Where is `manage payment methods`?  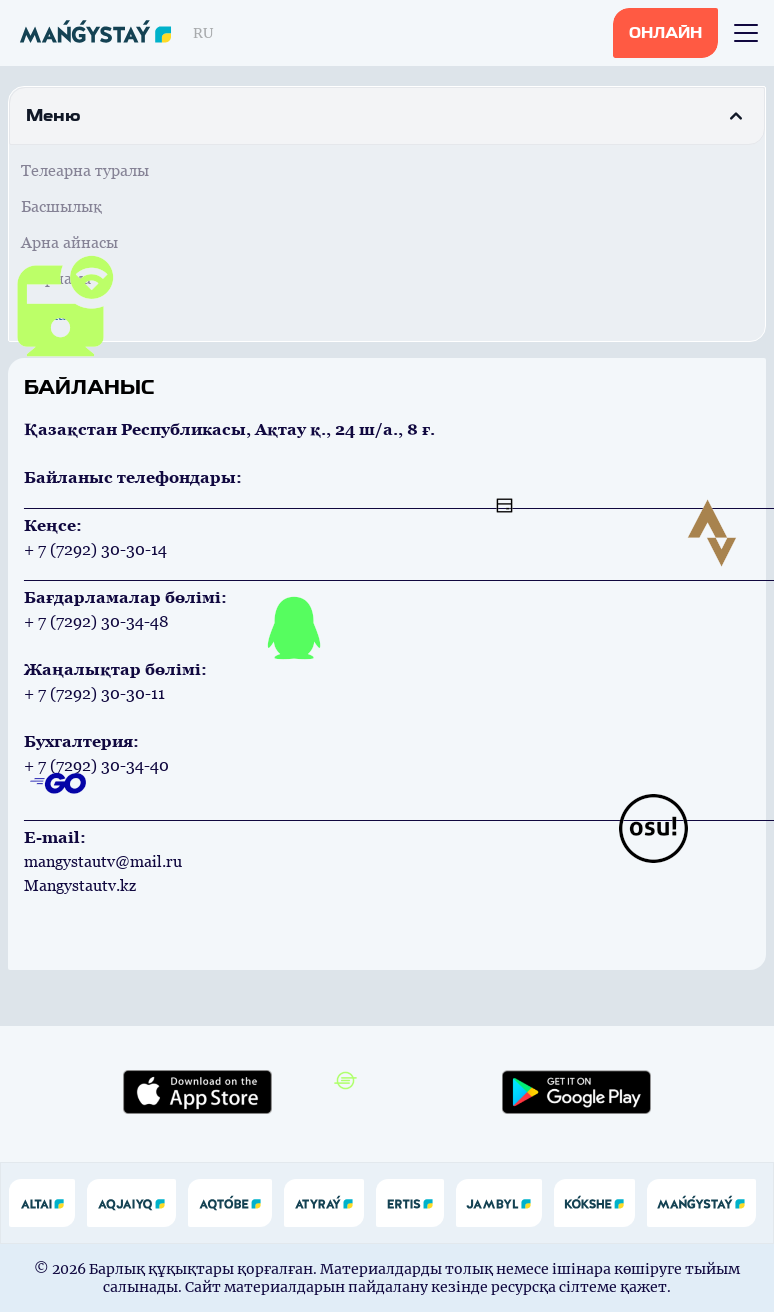
manage payment methods is located at coordinates (504, 505).